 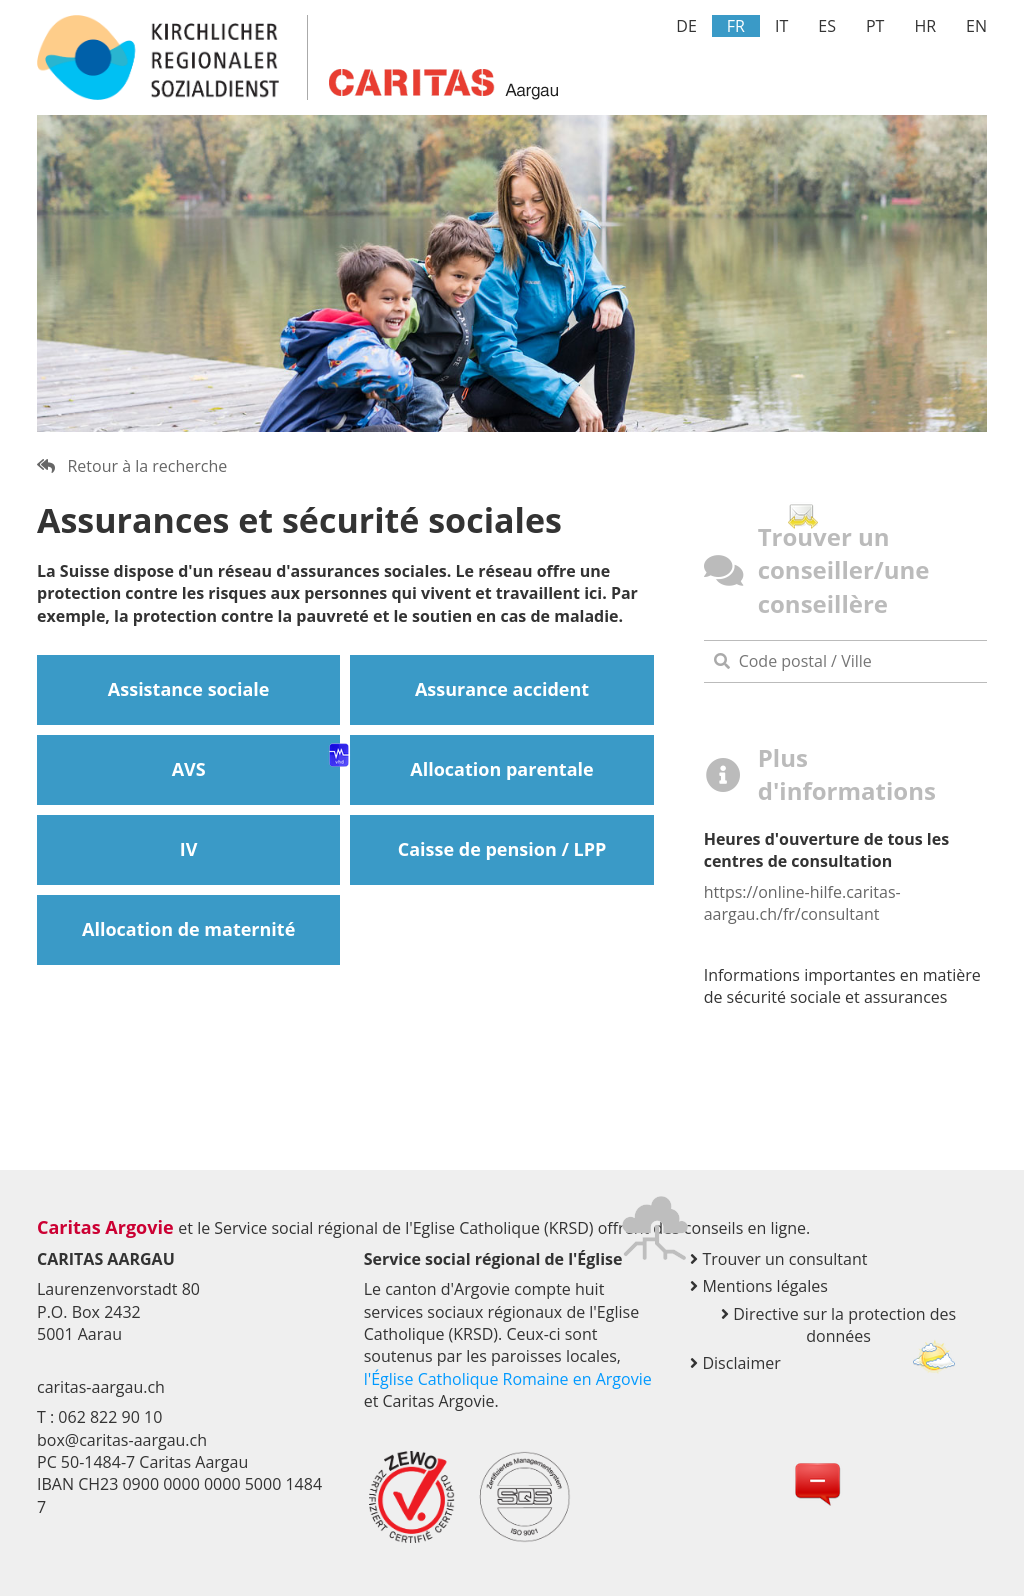 I want to click on virtualbox virtual hard disk file, so click(x=339, y=755).